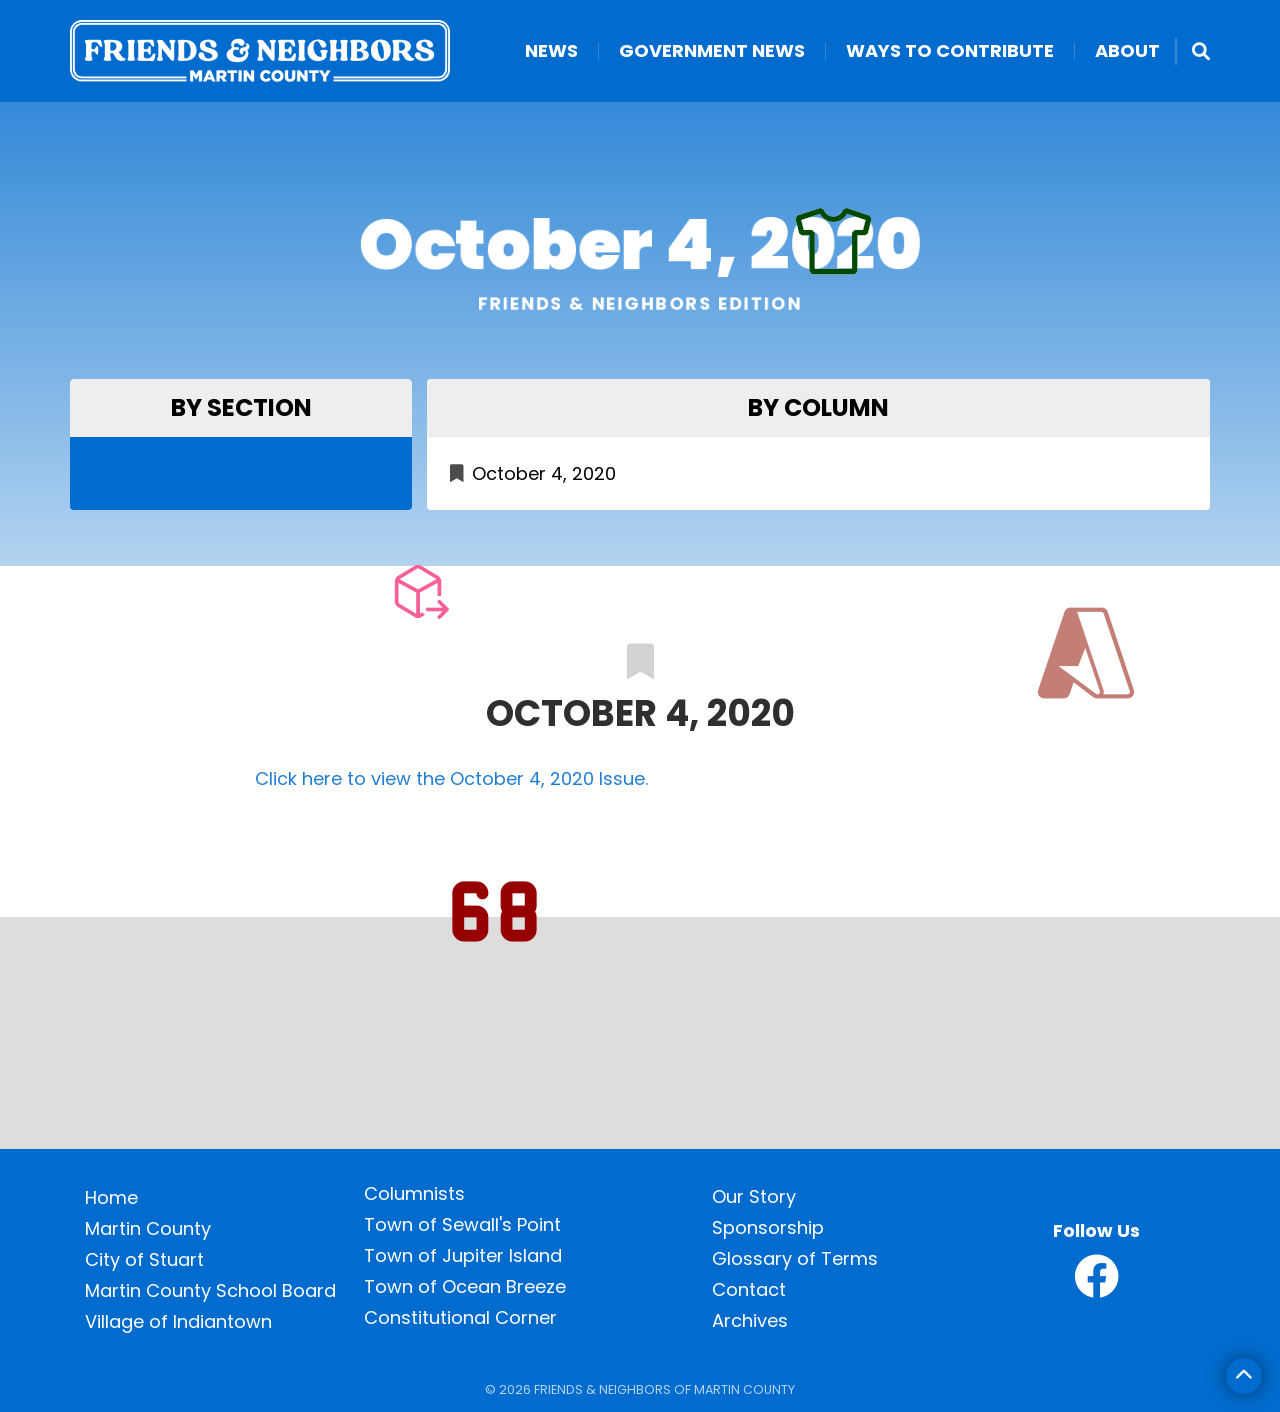 This screenshot has width=1280, height=1412. I want to click on select team or player jersey, so click(833, 240).